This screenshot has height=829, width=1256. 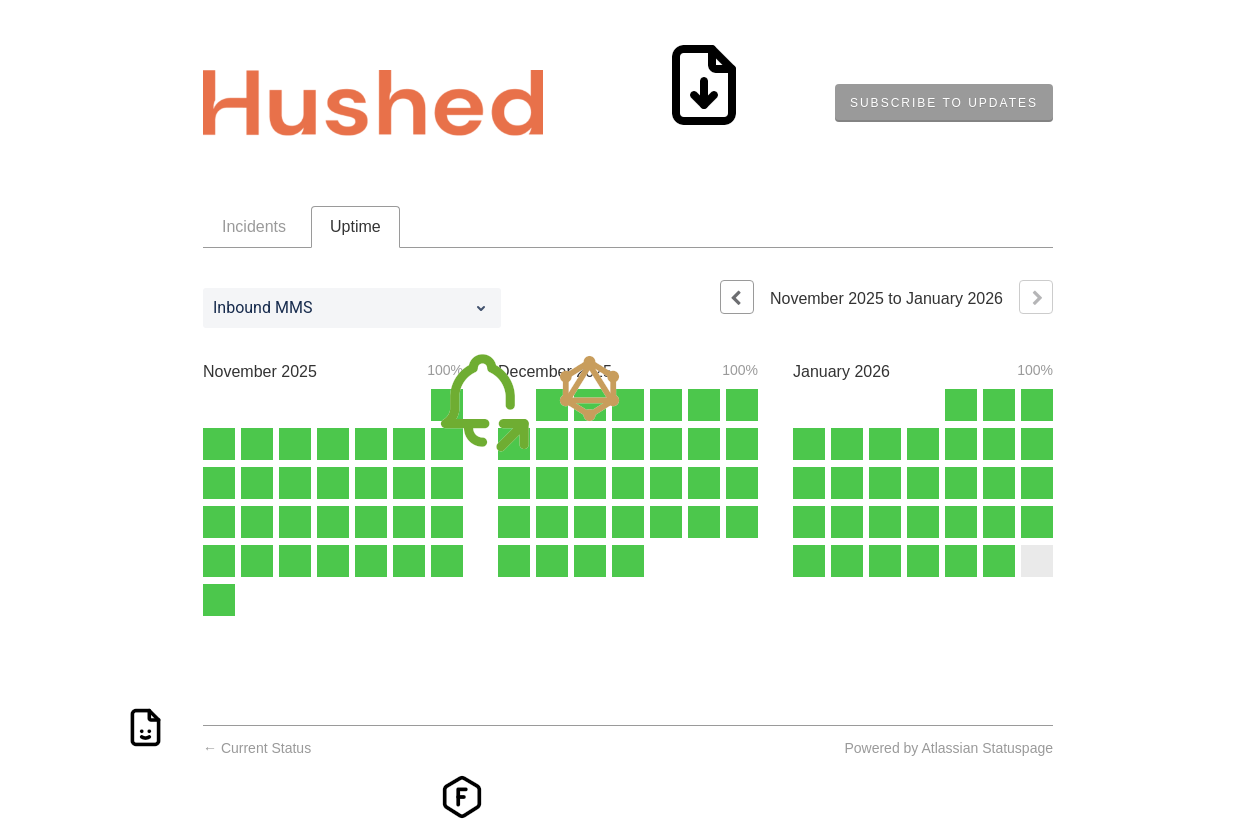 What do you see at coordinates (704, 85) in the screenshot?
I see `download a file to your device` at bounding box center [704, 85].